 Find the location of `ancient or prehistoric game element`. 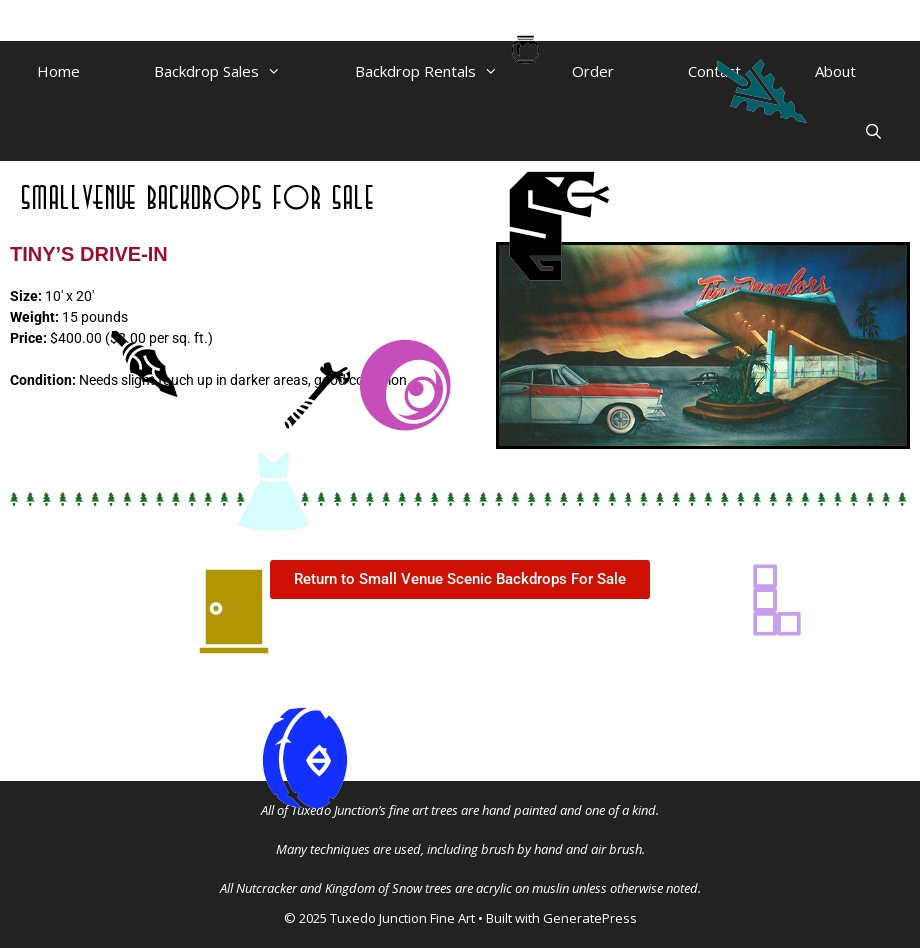

ancient or prehistoric game element is located at coordinates (305, 758).